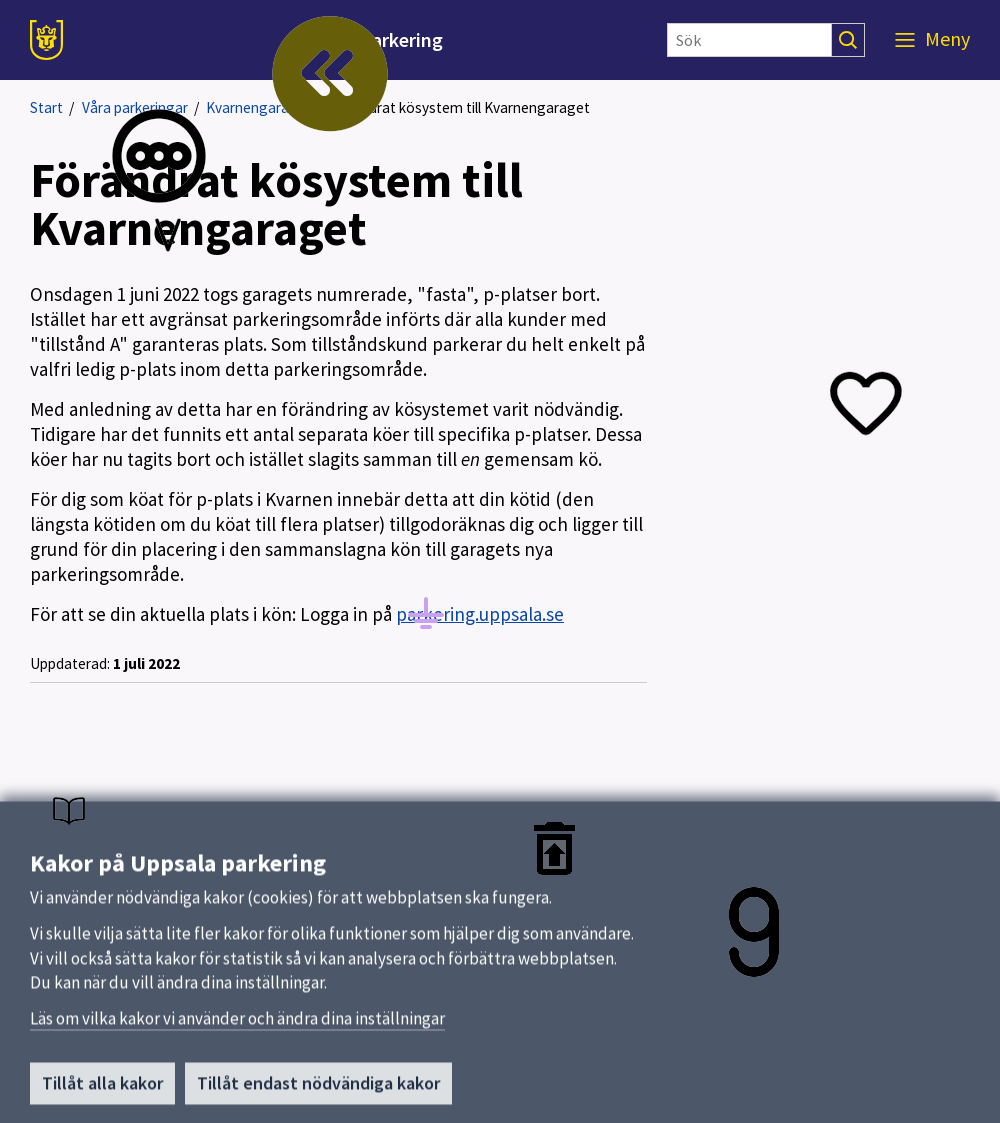 Image resolution: width=1000 pixels, height=1123 pixels. Describe the element at coordinates (168, 235) in the screenshot. I see `indicates items starting with the letter V` at that location.